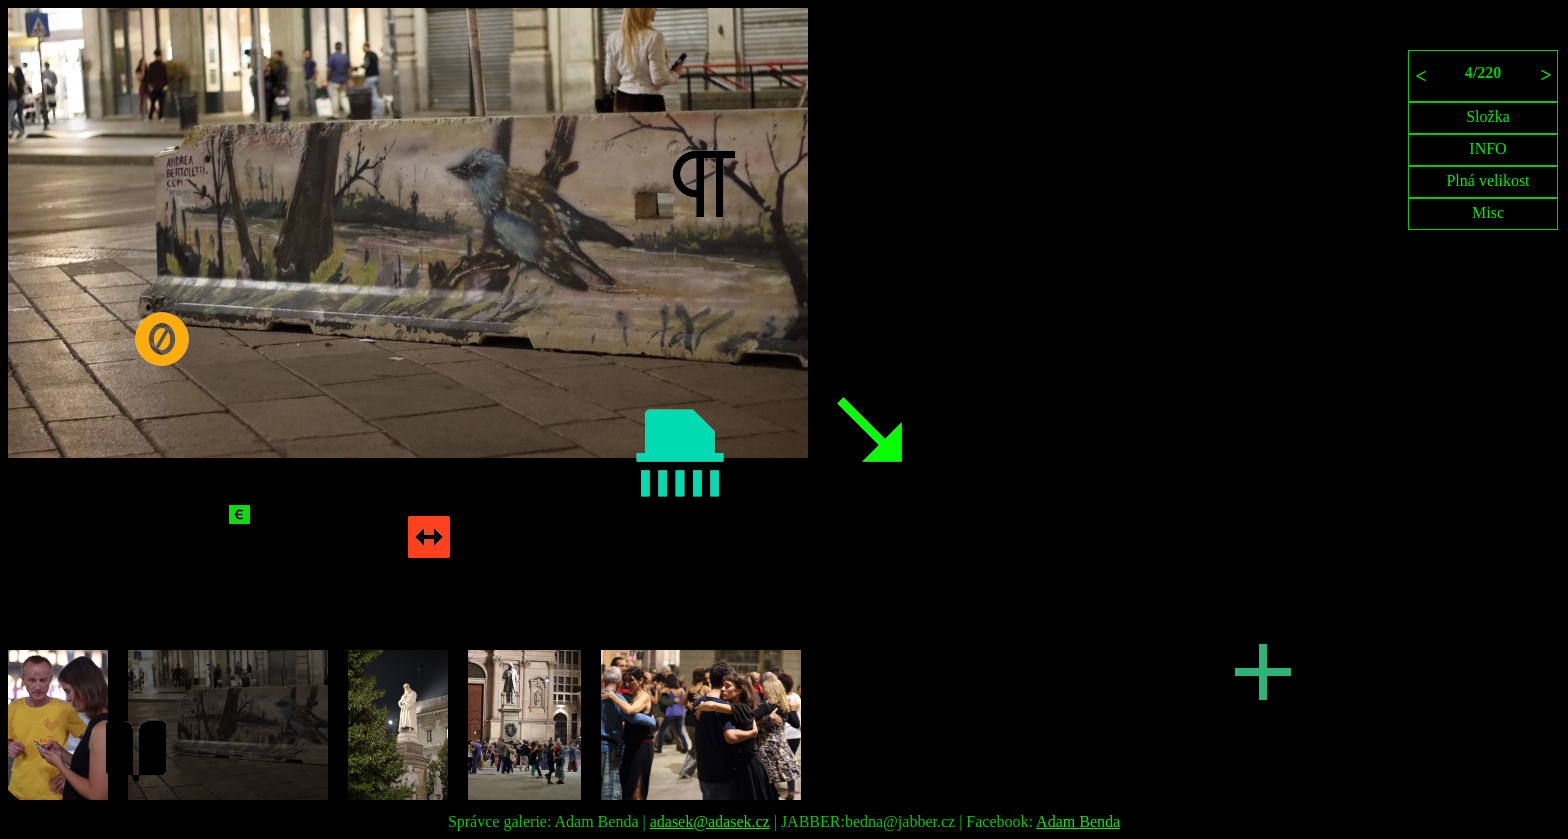 This screenshot has height=839, width=1568. What do you see at coordinates (162, 339) in the screenshot?
I see `indicates content is in the public domain (CC0 license)` at bounding box center [162, 339].